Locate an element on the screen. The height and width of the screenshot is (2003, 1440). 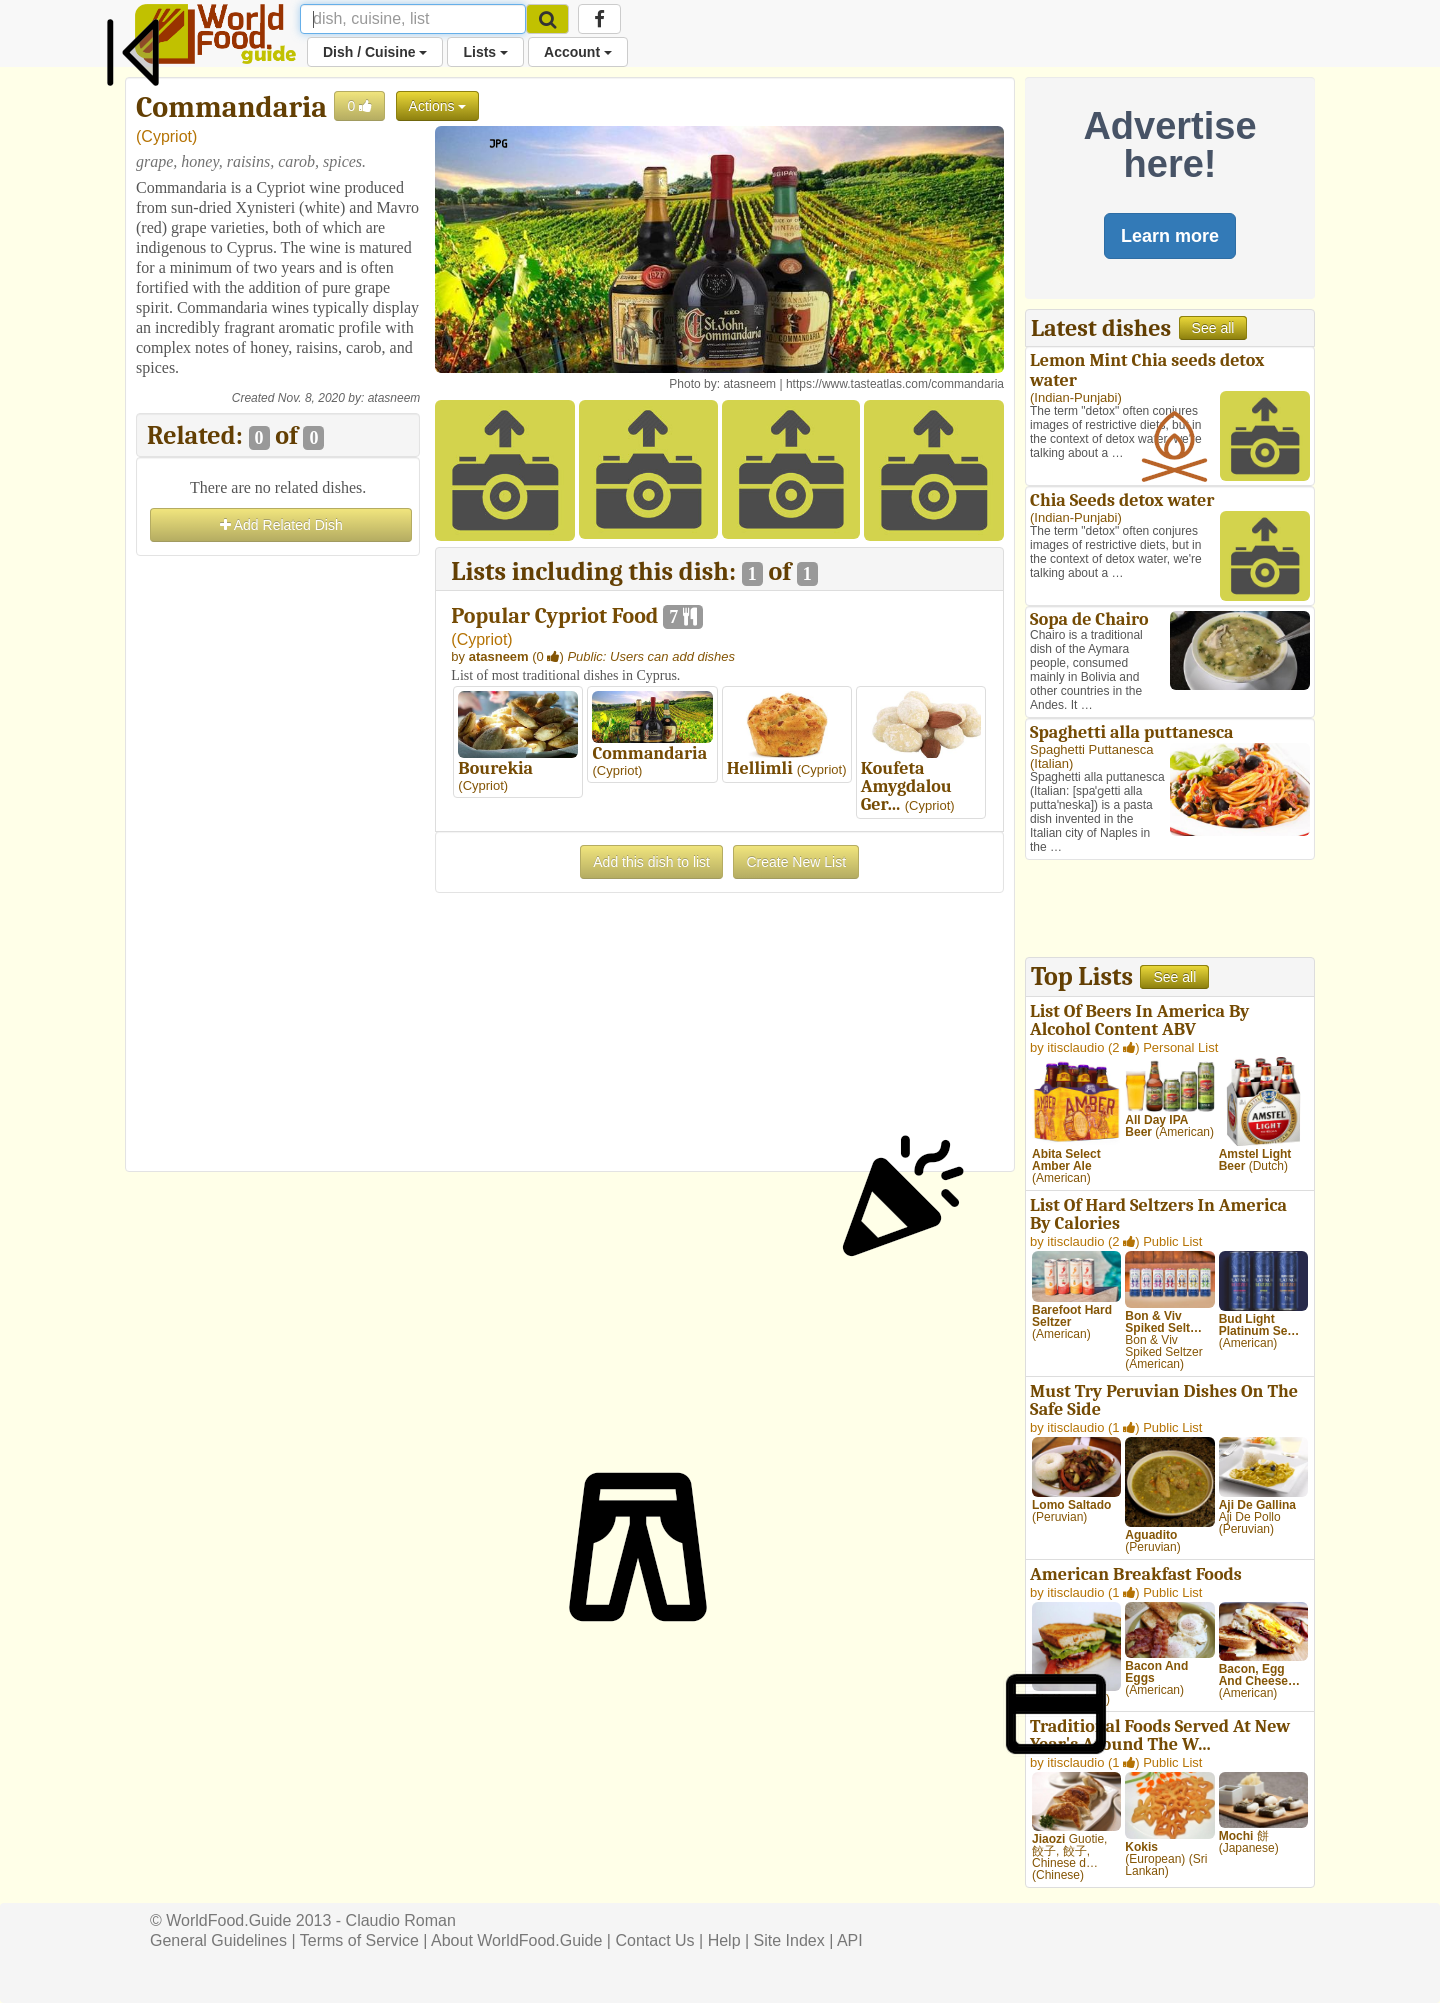
browse pants or bottoms category is located at coordinates (638, 1547).